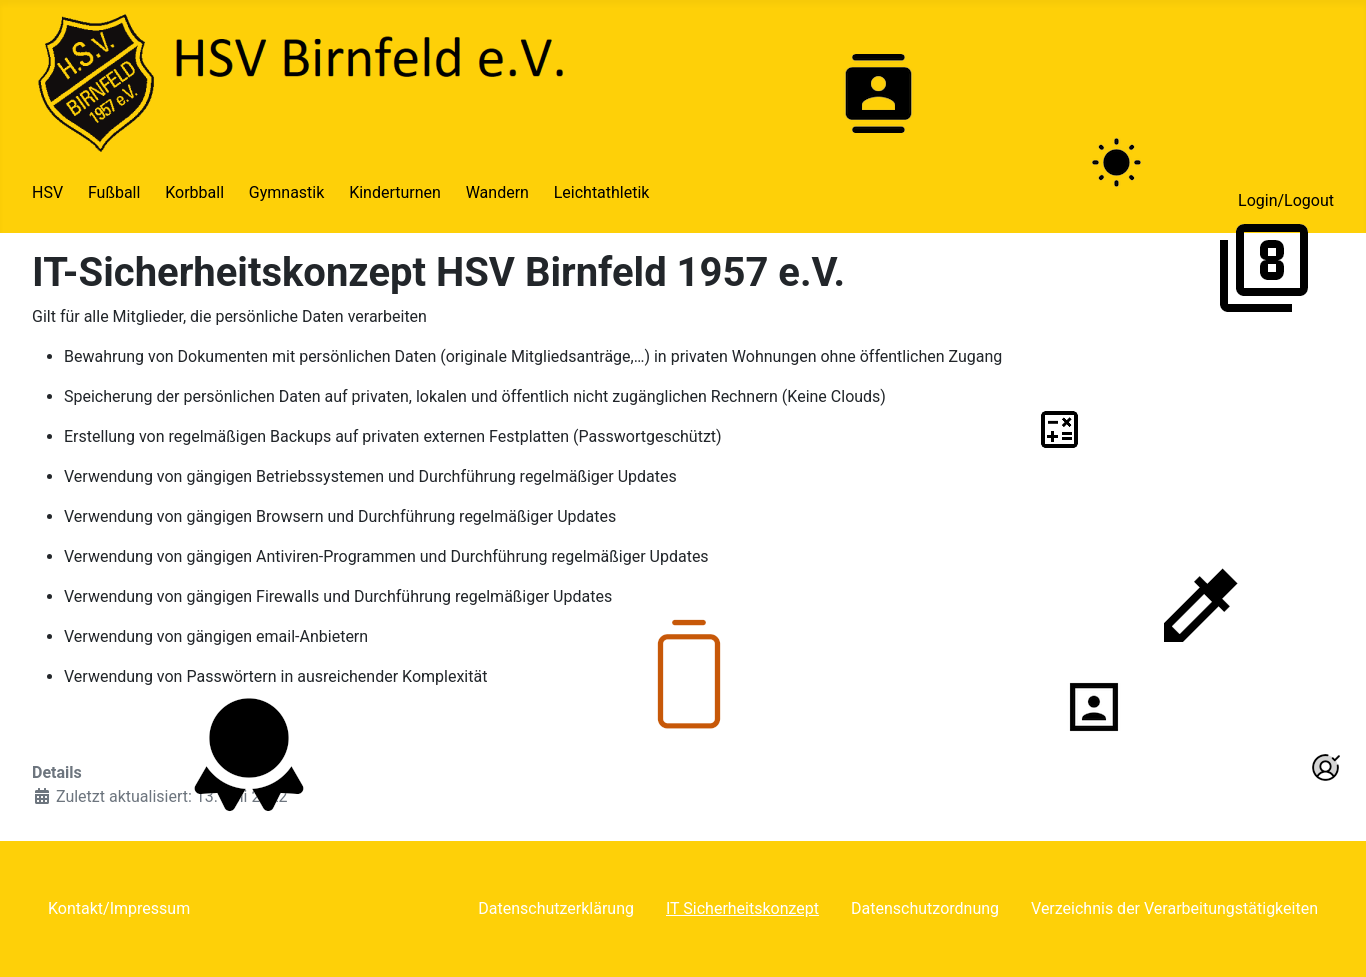 The height and width of the screenshot is (977, 1366). What do you see at coordinates (1116, 163) in the screenshot?
I see `toggle light mode or bright display` at bounding box center [1116, 163].